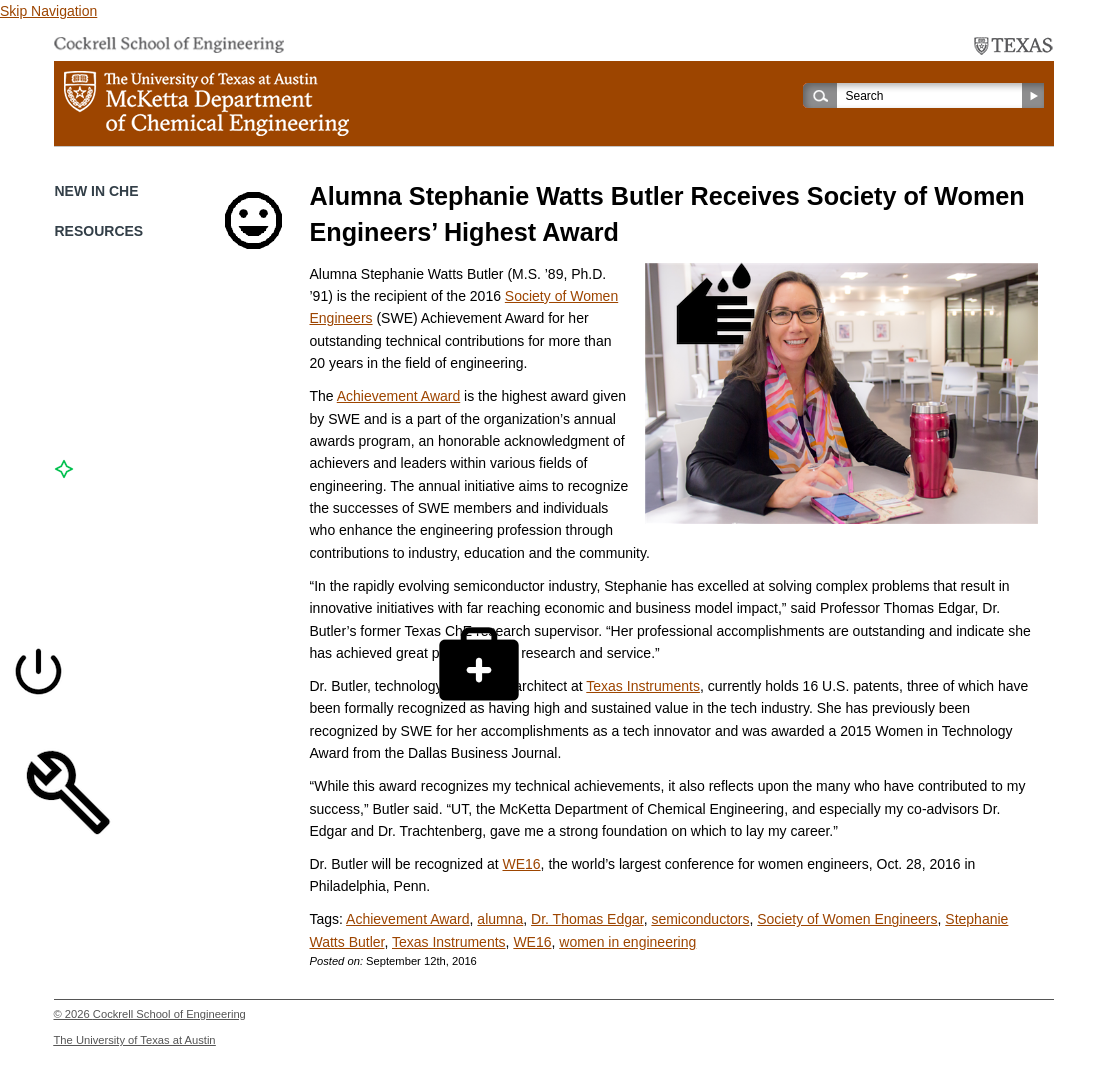  What do you see at coordinates (68, 792) in the screenshot?
I see `access settings or configuration options` at bounding box center [68, 792].